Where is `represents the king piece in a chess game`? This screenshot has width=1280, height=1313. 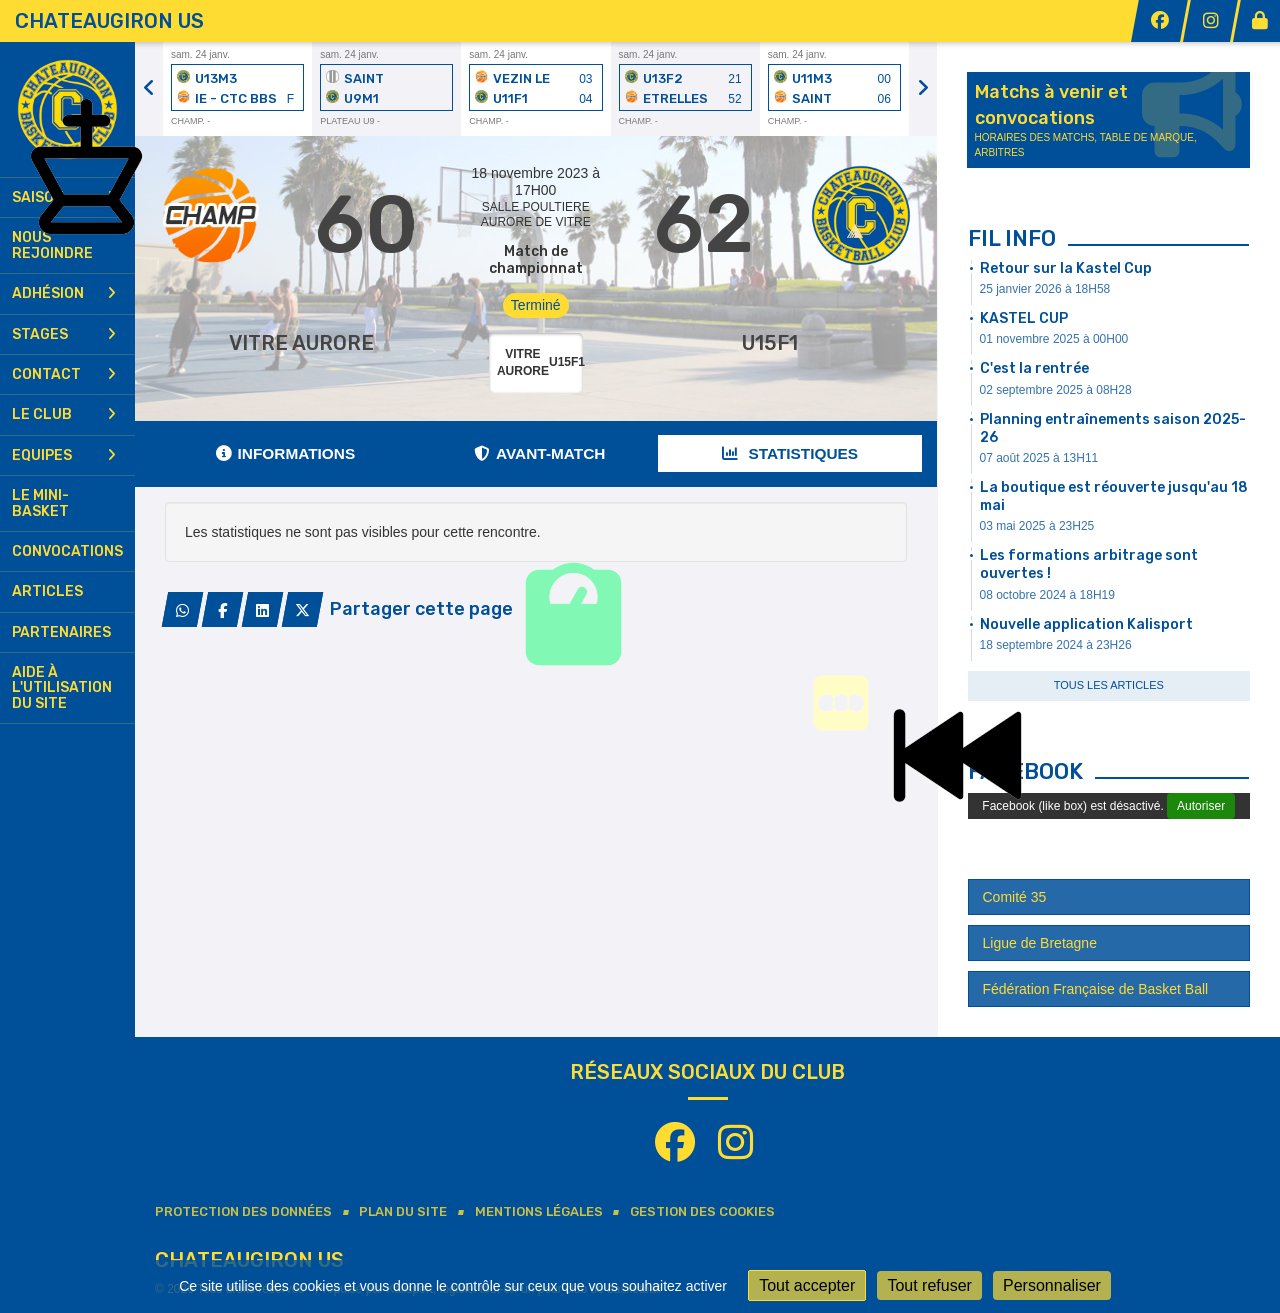
represents the king piece in a chess game is located at coordinates (86, 170).